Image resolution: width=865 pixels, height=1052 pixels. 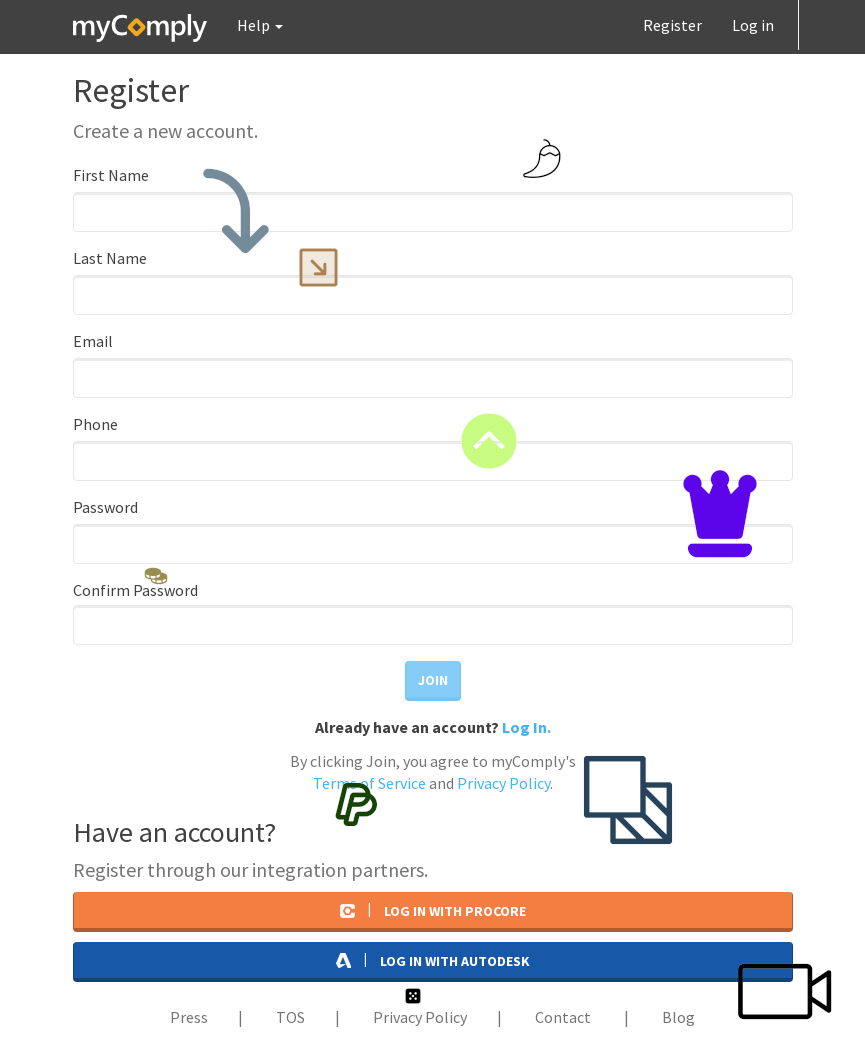 I want to click on start video recording, so click(x=781, y=991).